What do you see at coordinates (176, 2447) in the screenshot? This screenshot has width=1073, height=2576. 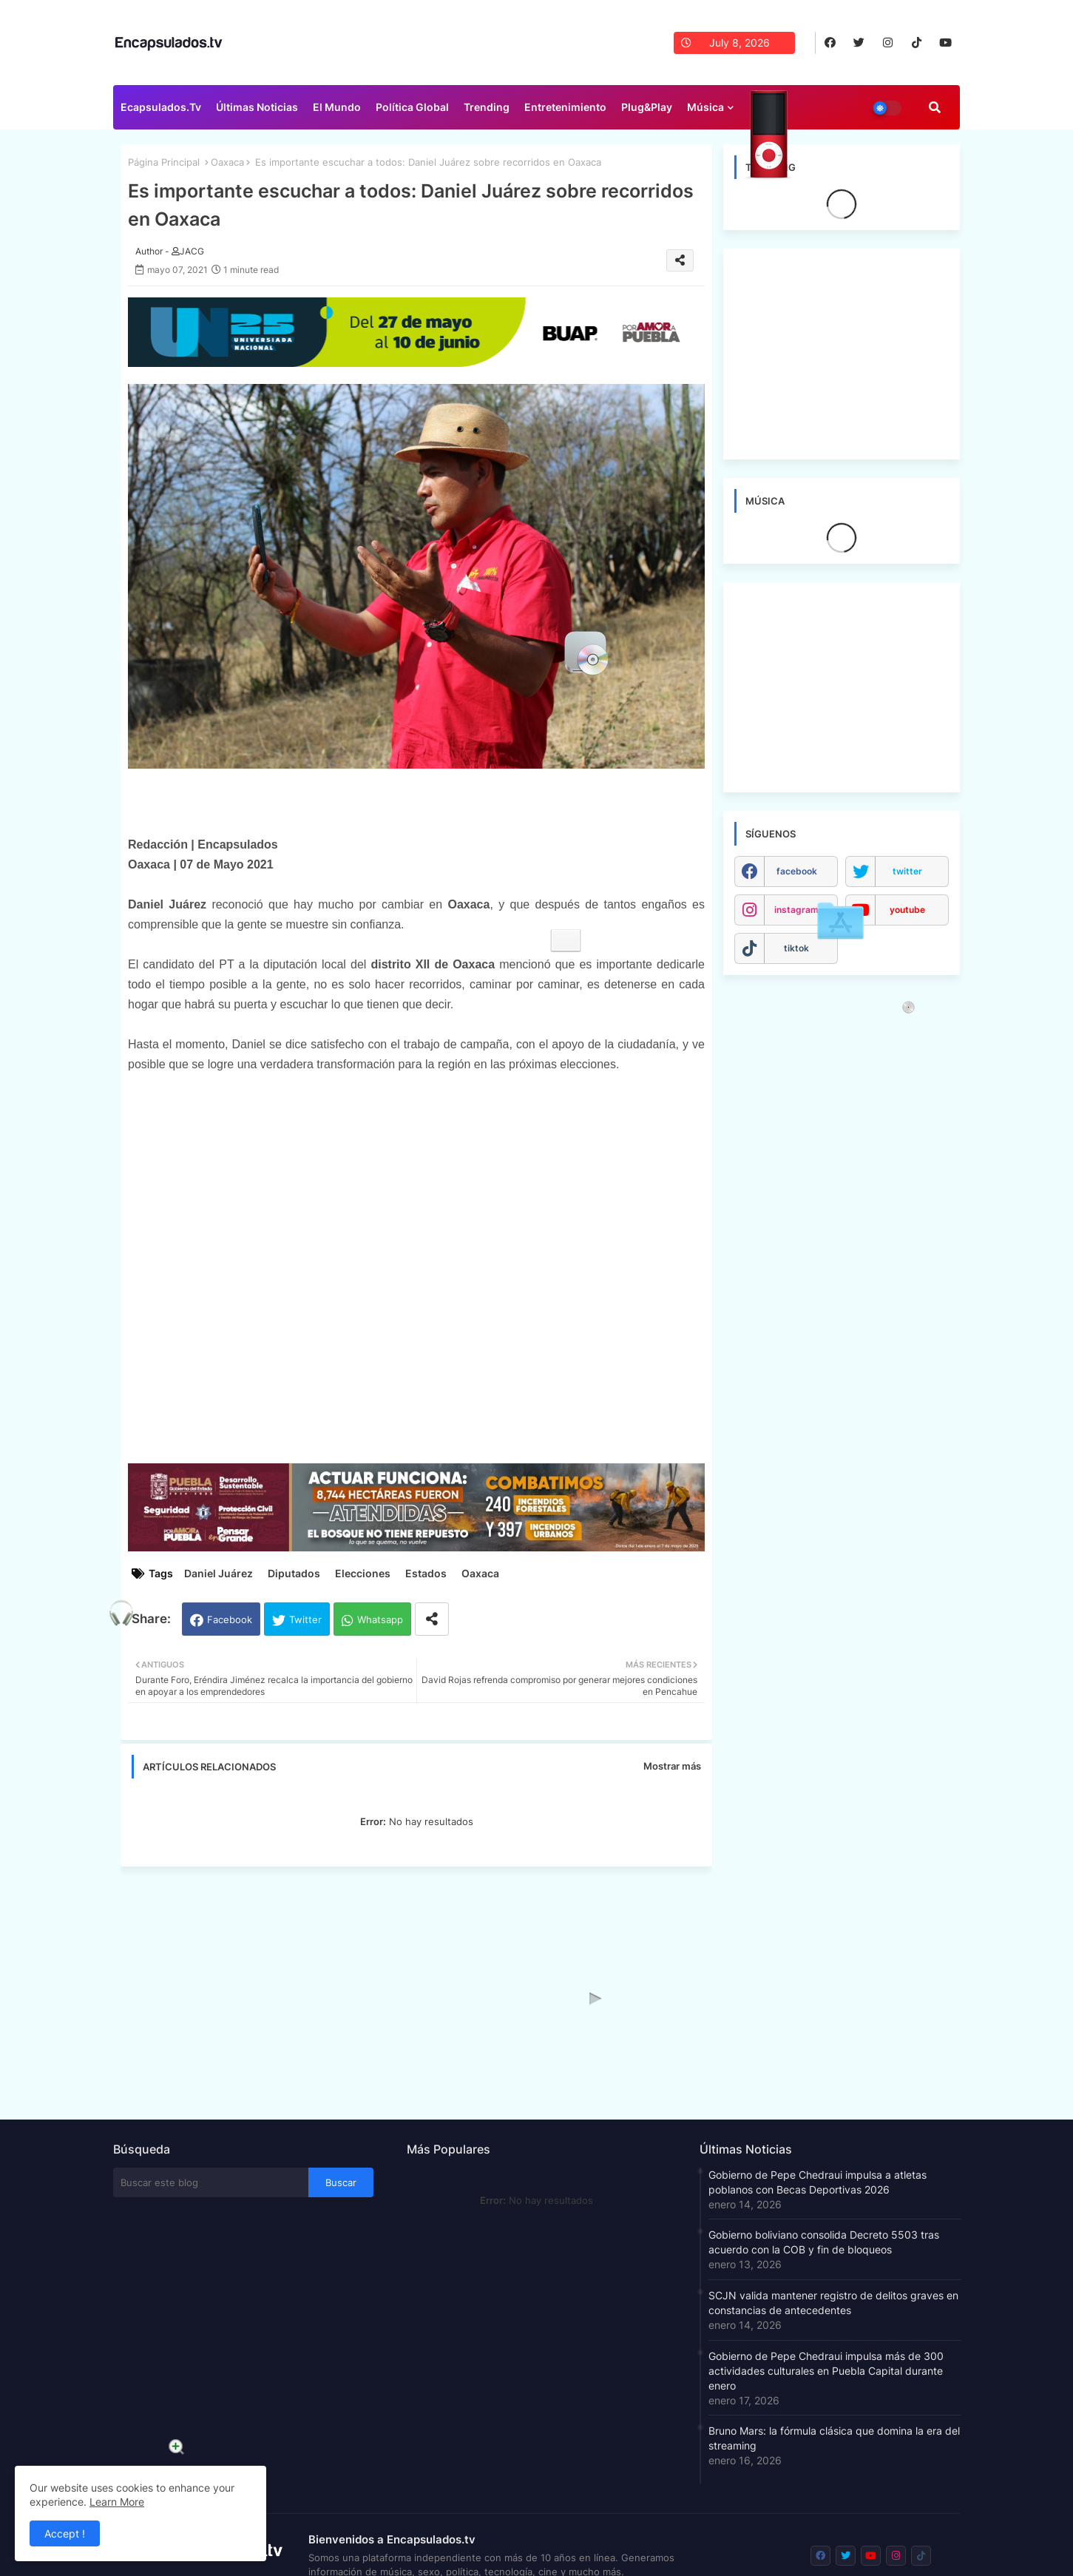 I see `zoom in on the current view` at bounding box center [176, 2447].